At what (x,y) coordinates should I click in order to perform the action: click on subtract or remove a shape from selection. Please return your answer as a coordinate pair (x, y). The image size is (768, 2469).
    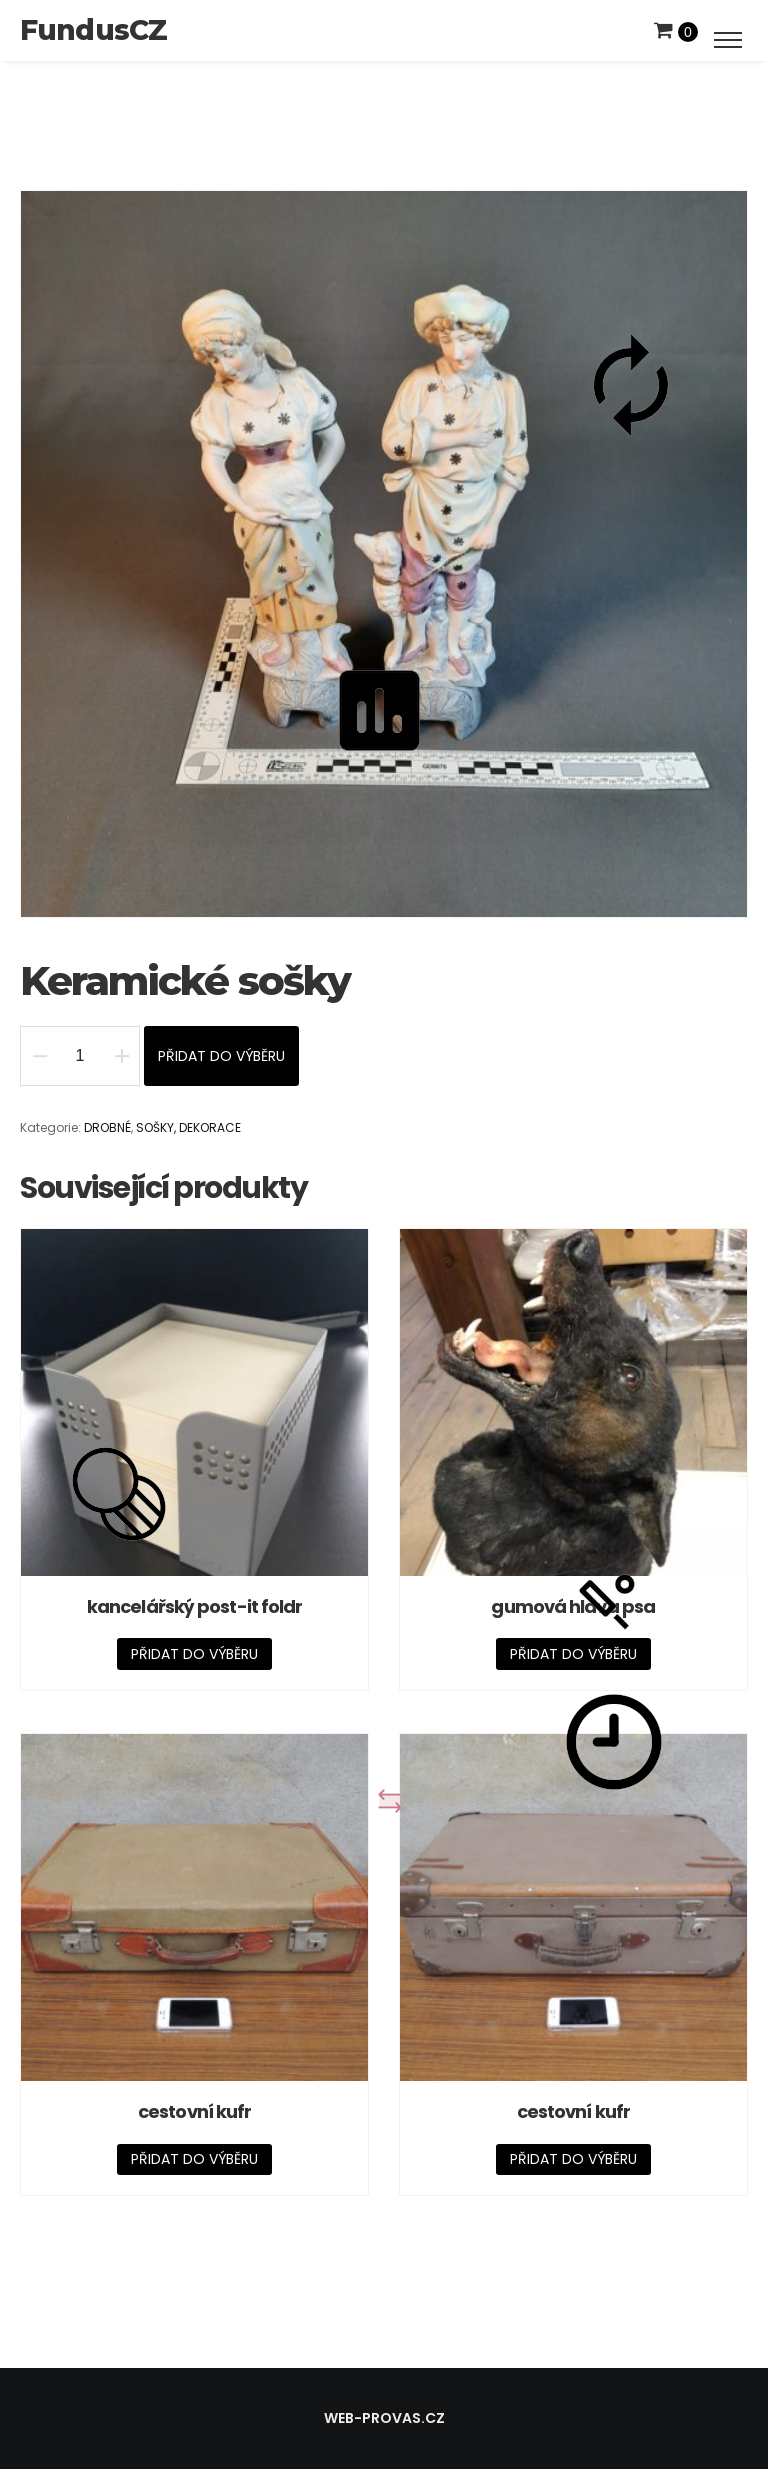
    Looking at the image, I should click on (119, 1494).